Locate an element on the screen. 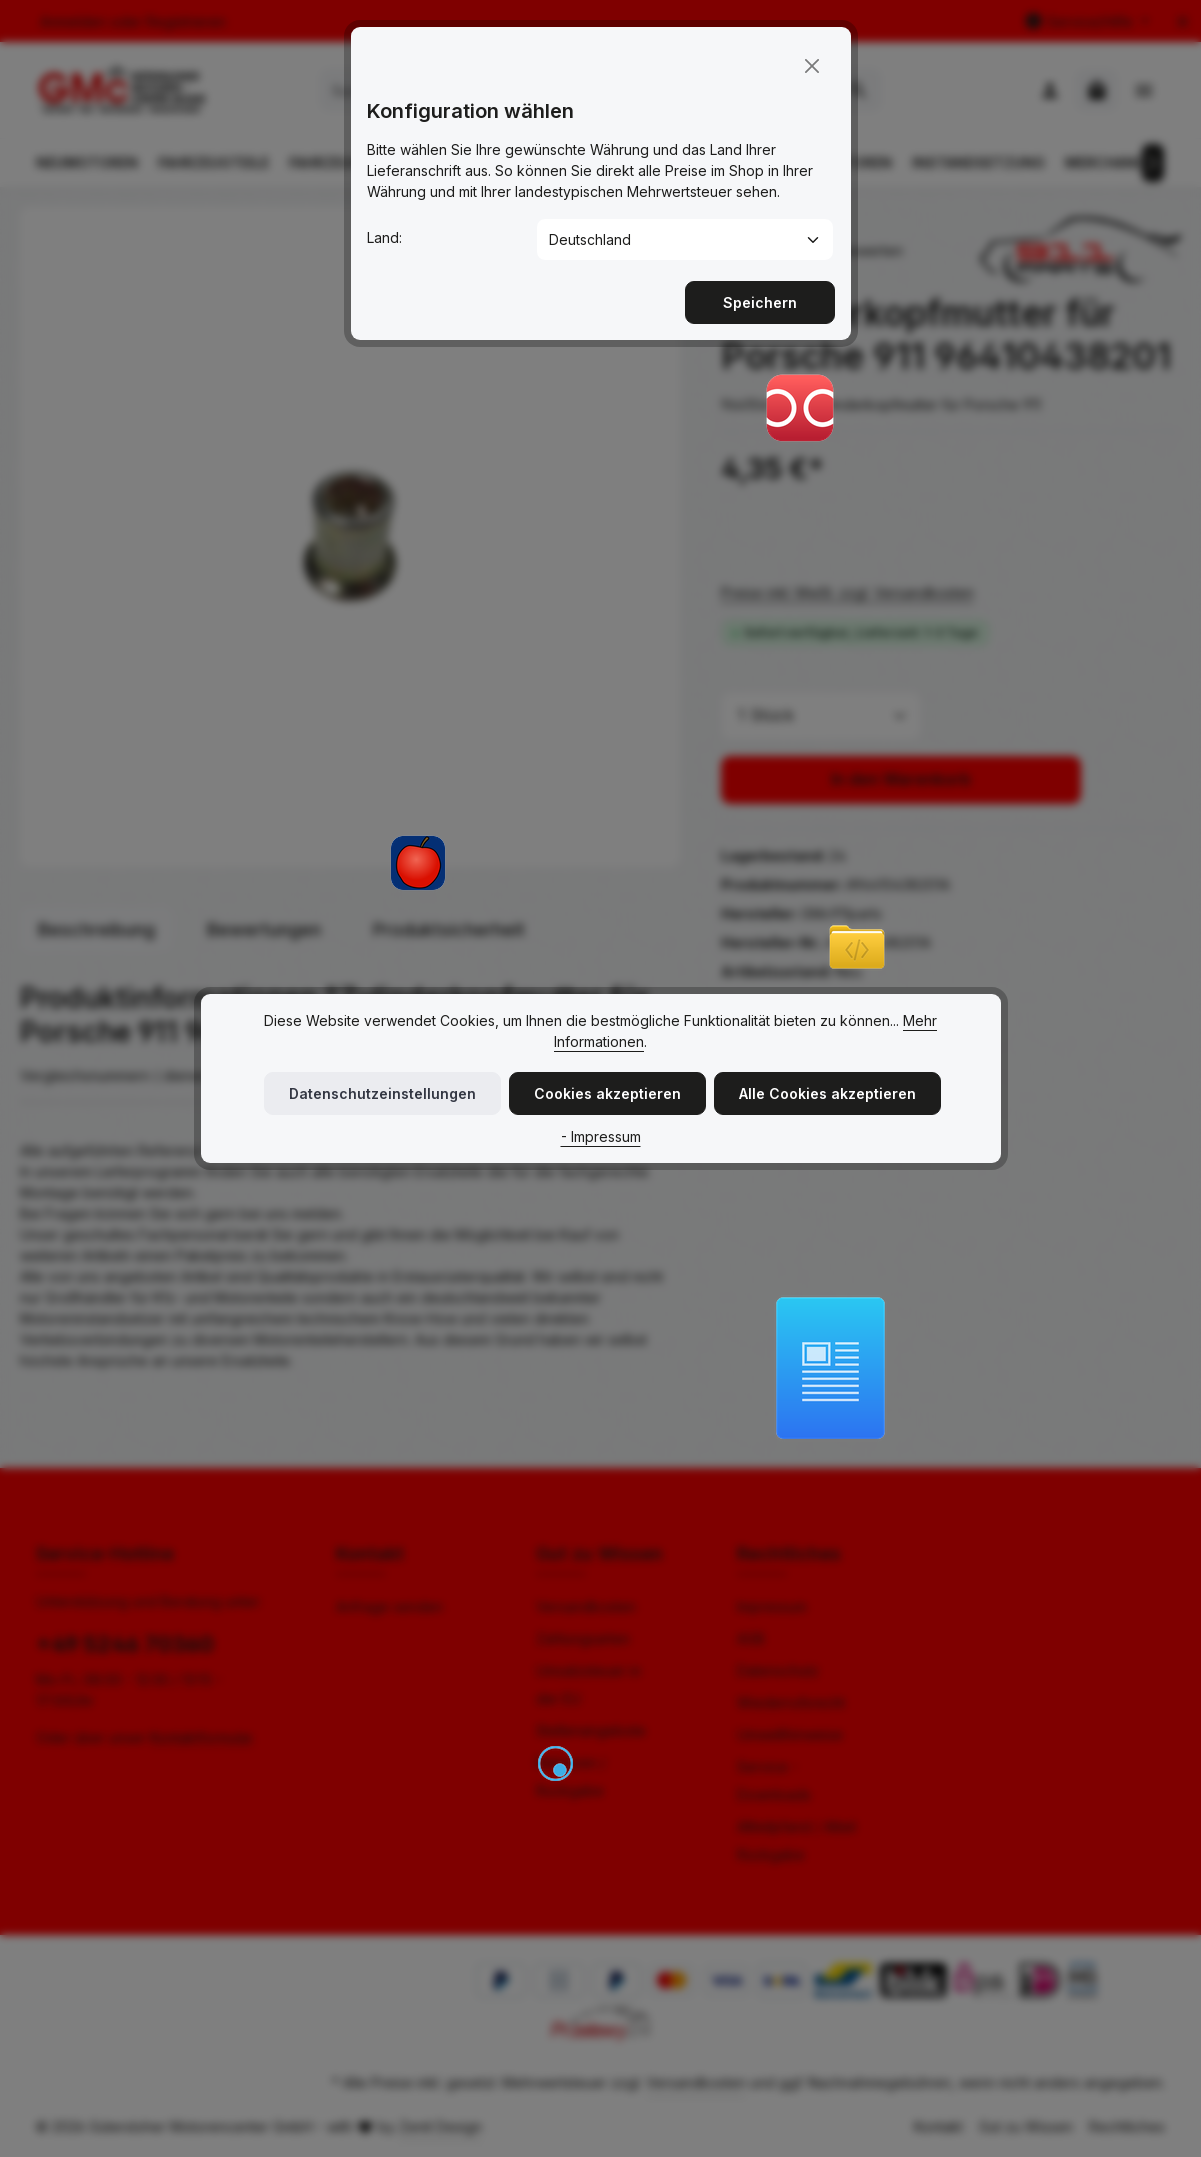 This screenshot has width=1201, height=2157. open Double Commander file manager is located at coordinates (800, 408).